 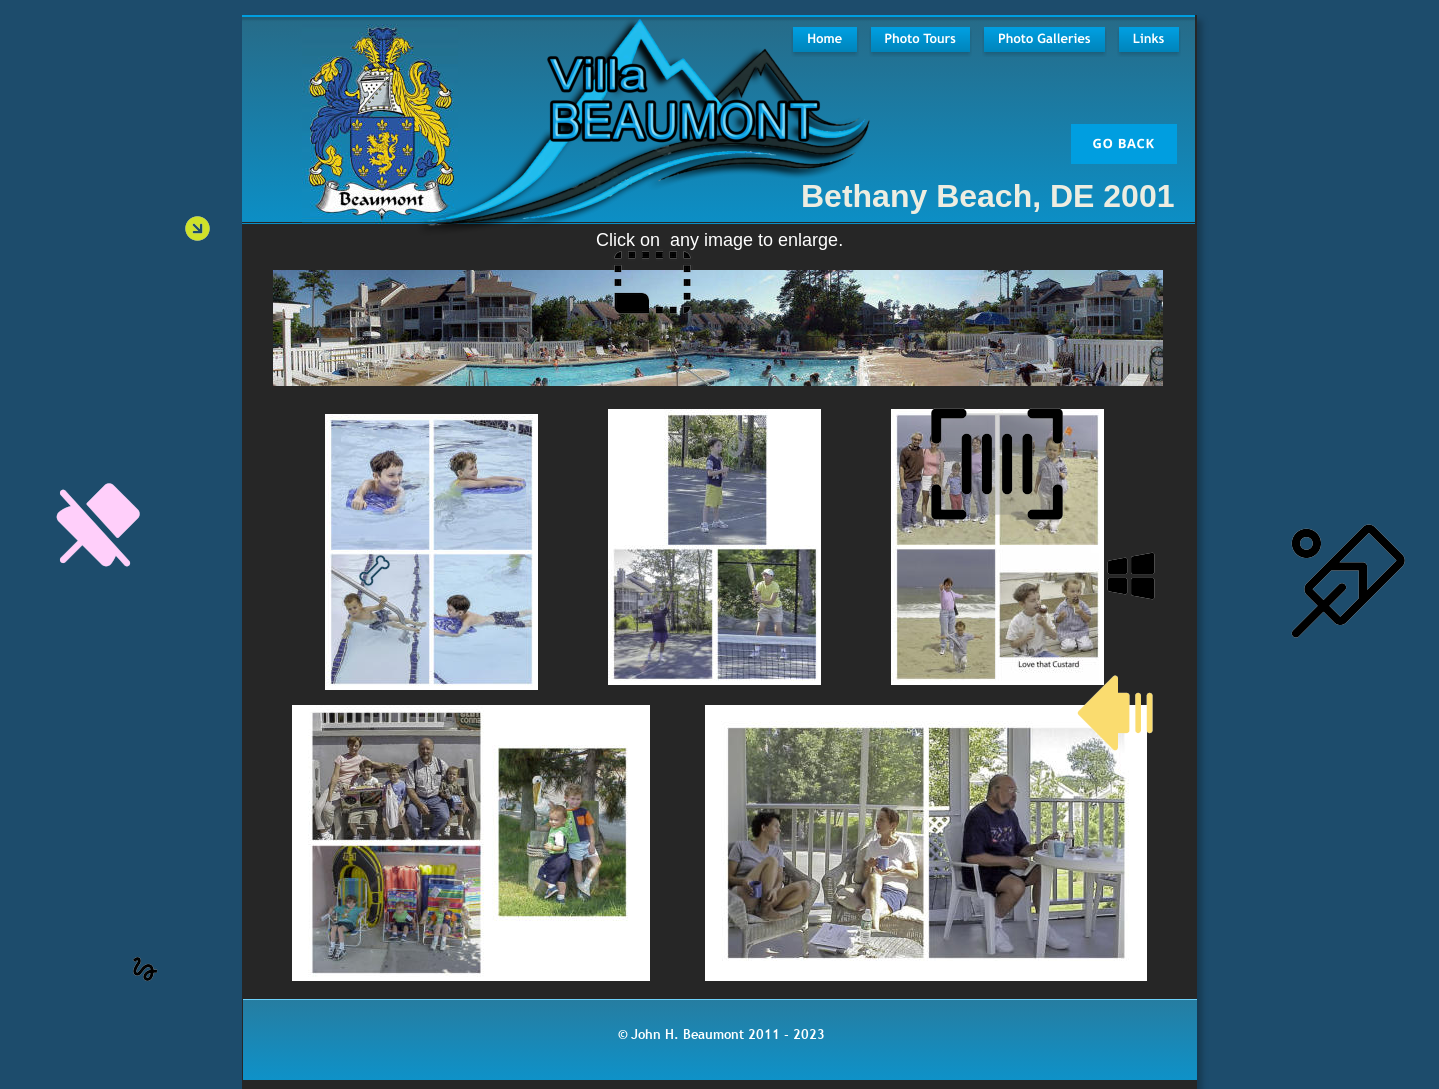 What do you see at coordinates (1342, 579) in the screenshot?
I see `access cricket sports scores or content` at bounding box center [1342, 579].